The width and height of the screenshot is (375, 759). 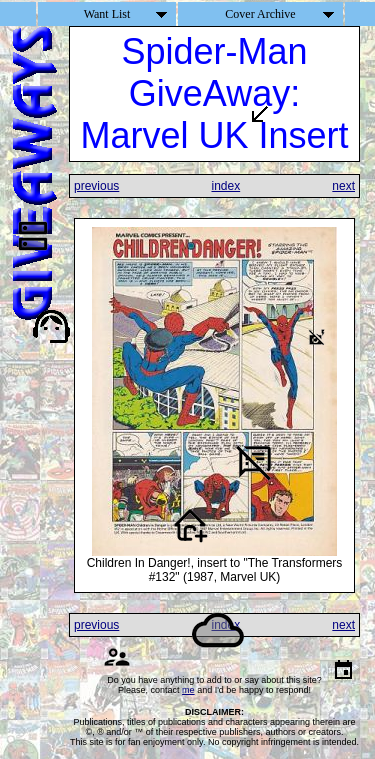 What do you see at coordinates (317, 337) in the screenshot?
I see `camera flash is disabled` at bounding box center [317, 337].